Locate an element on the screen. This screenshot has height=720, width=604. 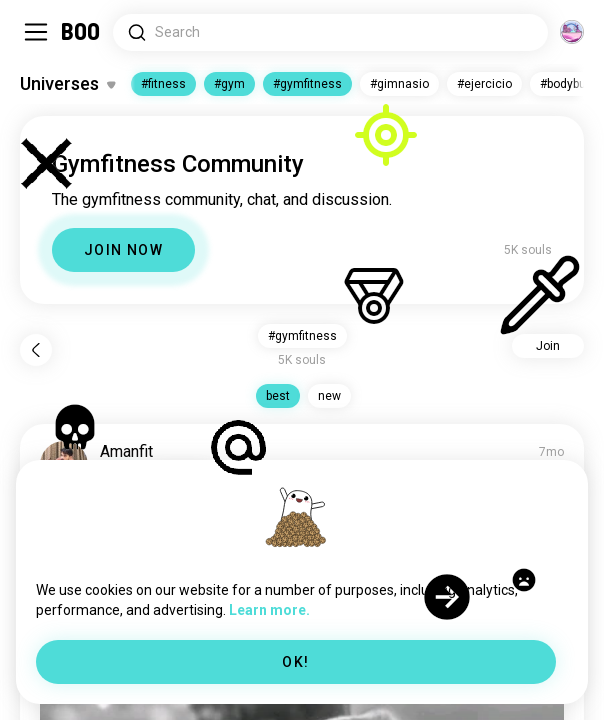
view achievements or awards is located at coordinates (374, 296).